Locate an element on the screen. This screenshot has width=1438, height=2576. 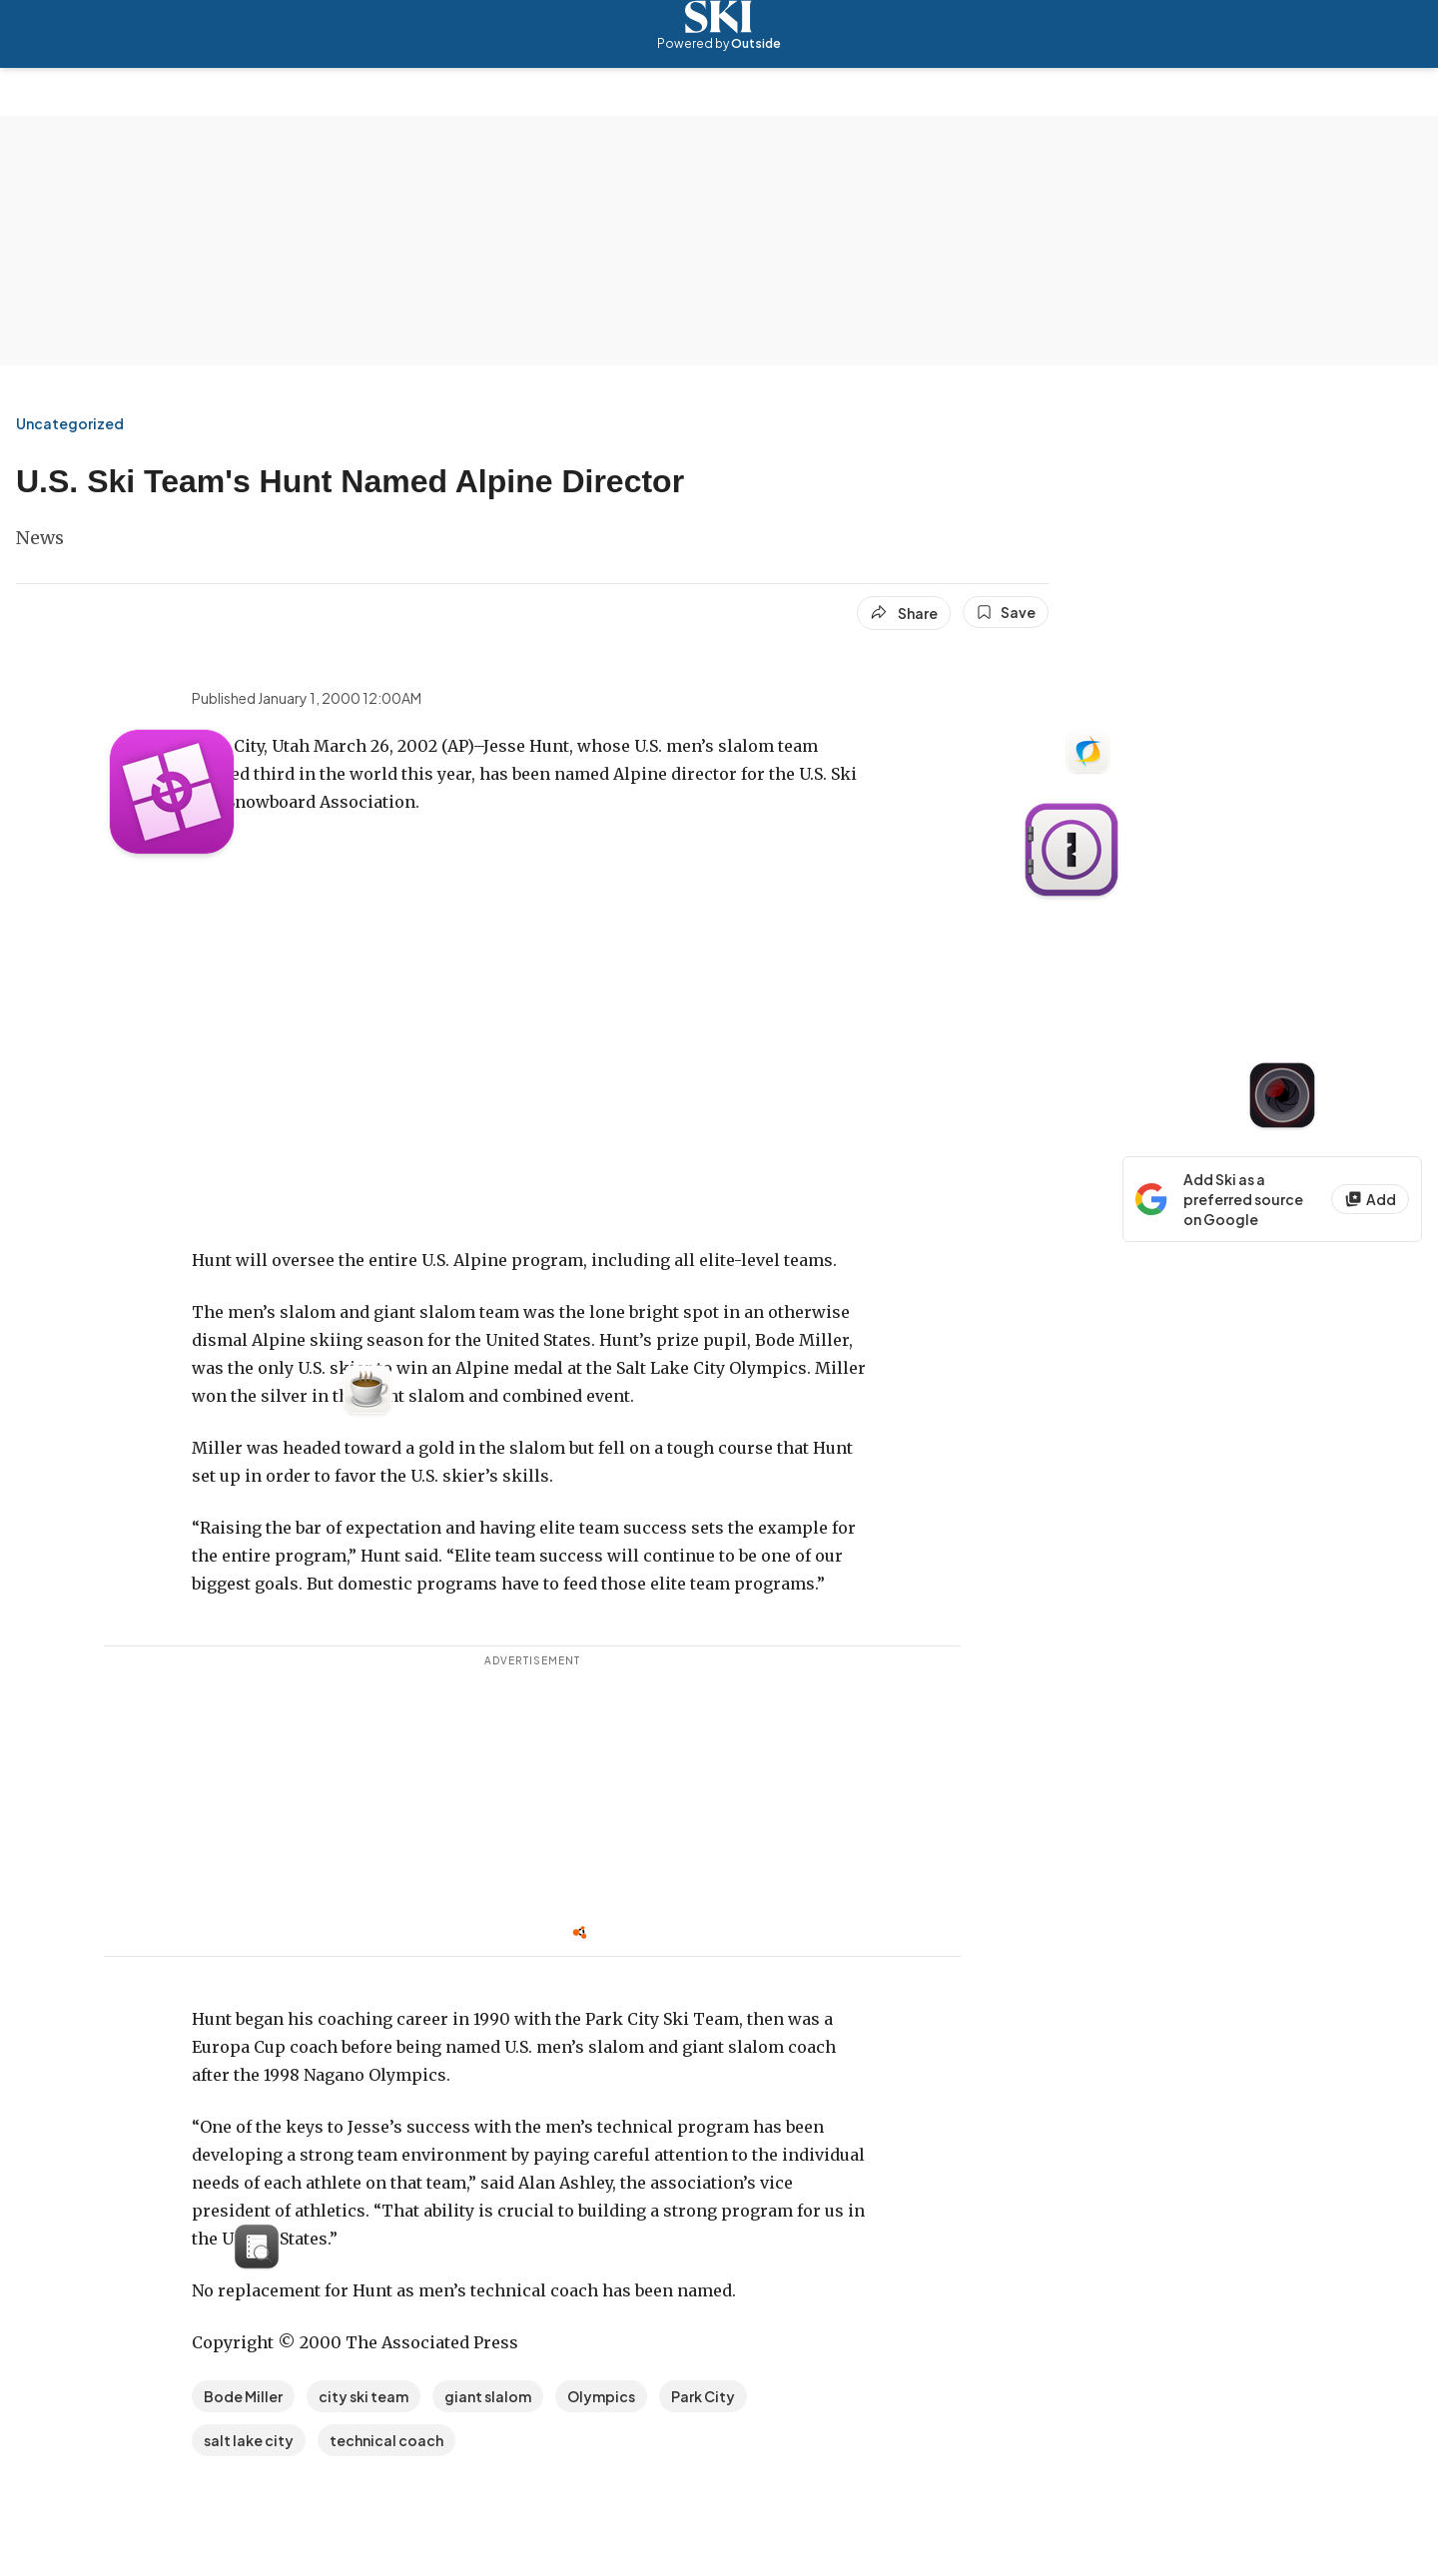
launch caffeine app to prevent sleep mode is located at coordinates (367, 1390).